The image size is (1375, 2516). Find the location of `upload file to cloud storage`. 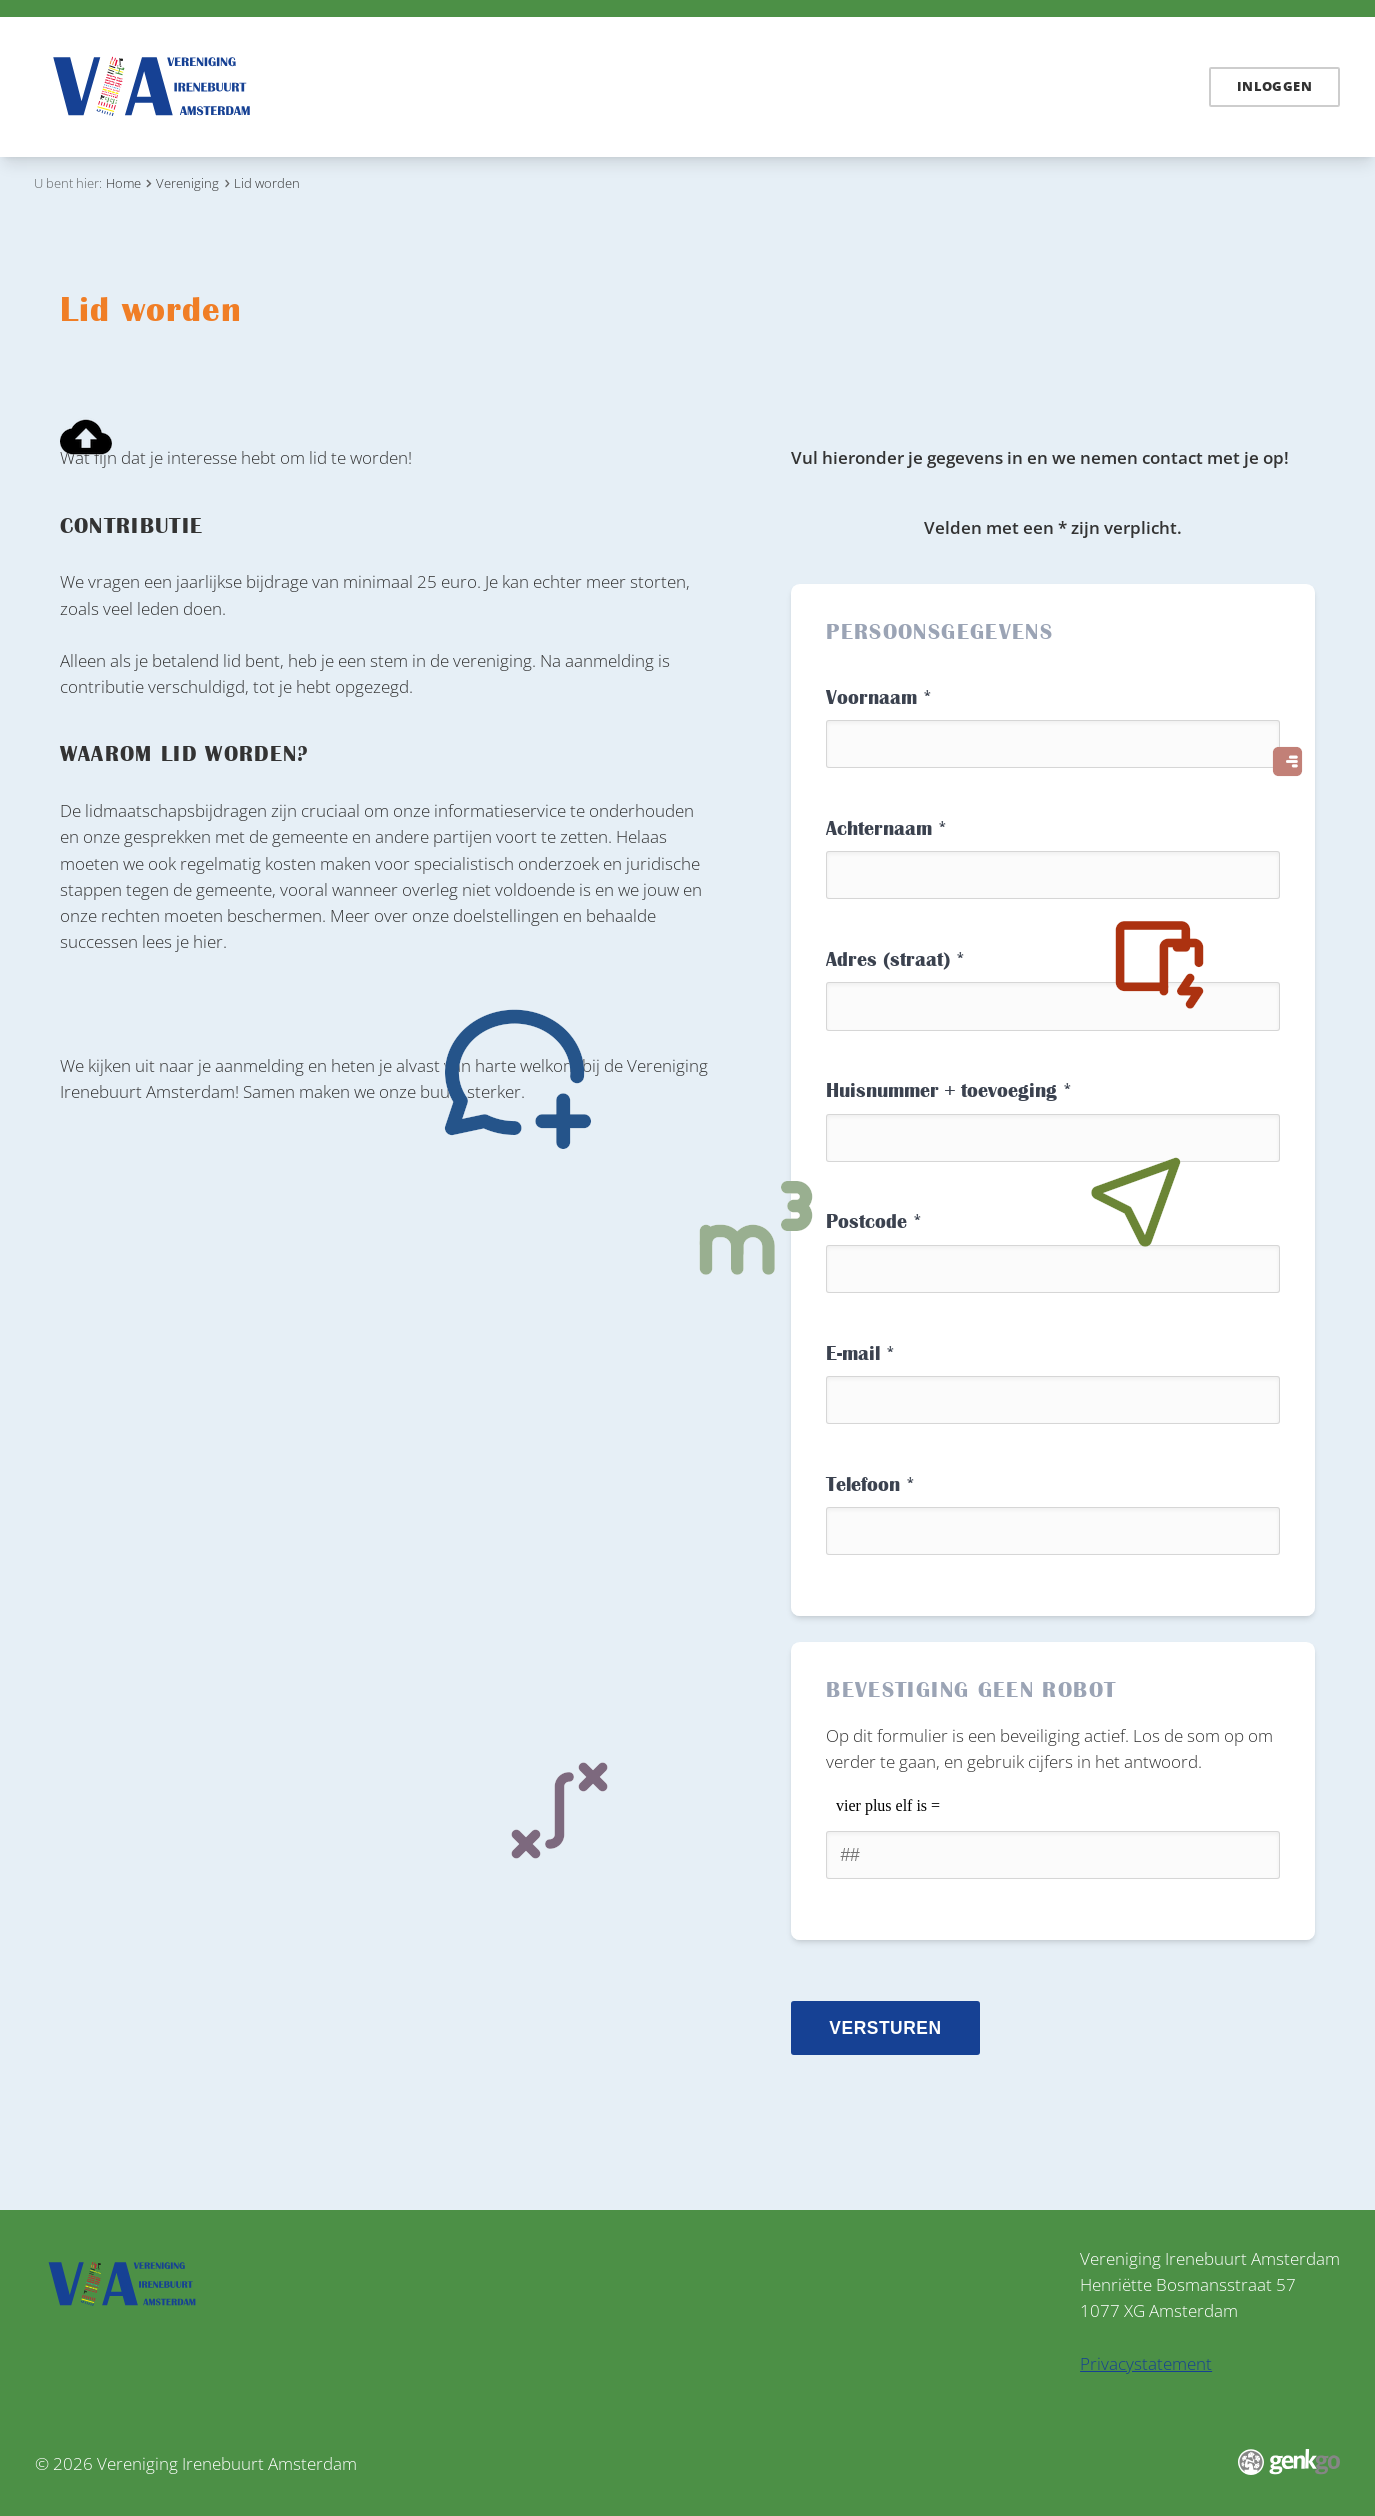

upload file to cloud storage is located at coordinates (86, 437).